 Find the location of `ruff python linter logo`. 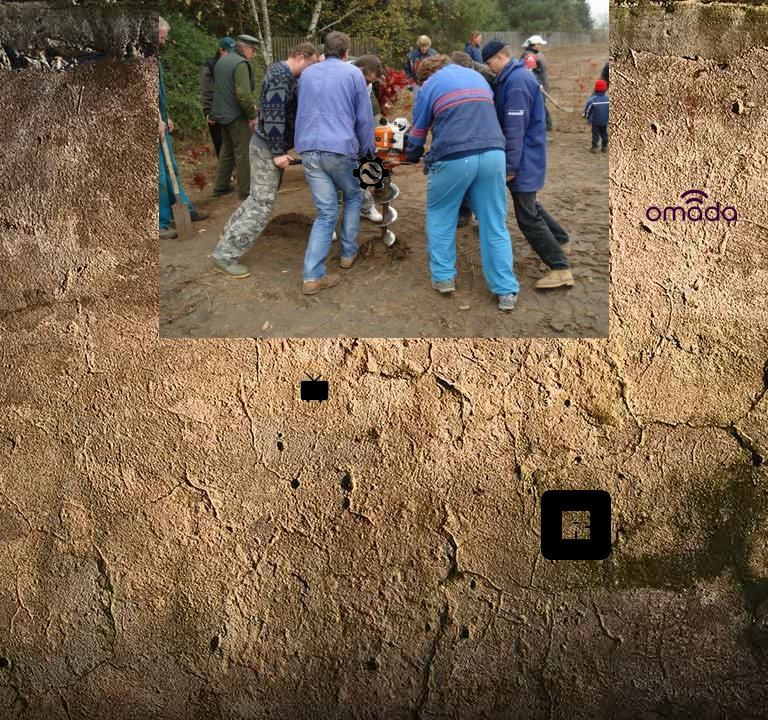

ruff python linter logo is located at coordinates (576, 525).